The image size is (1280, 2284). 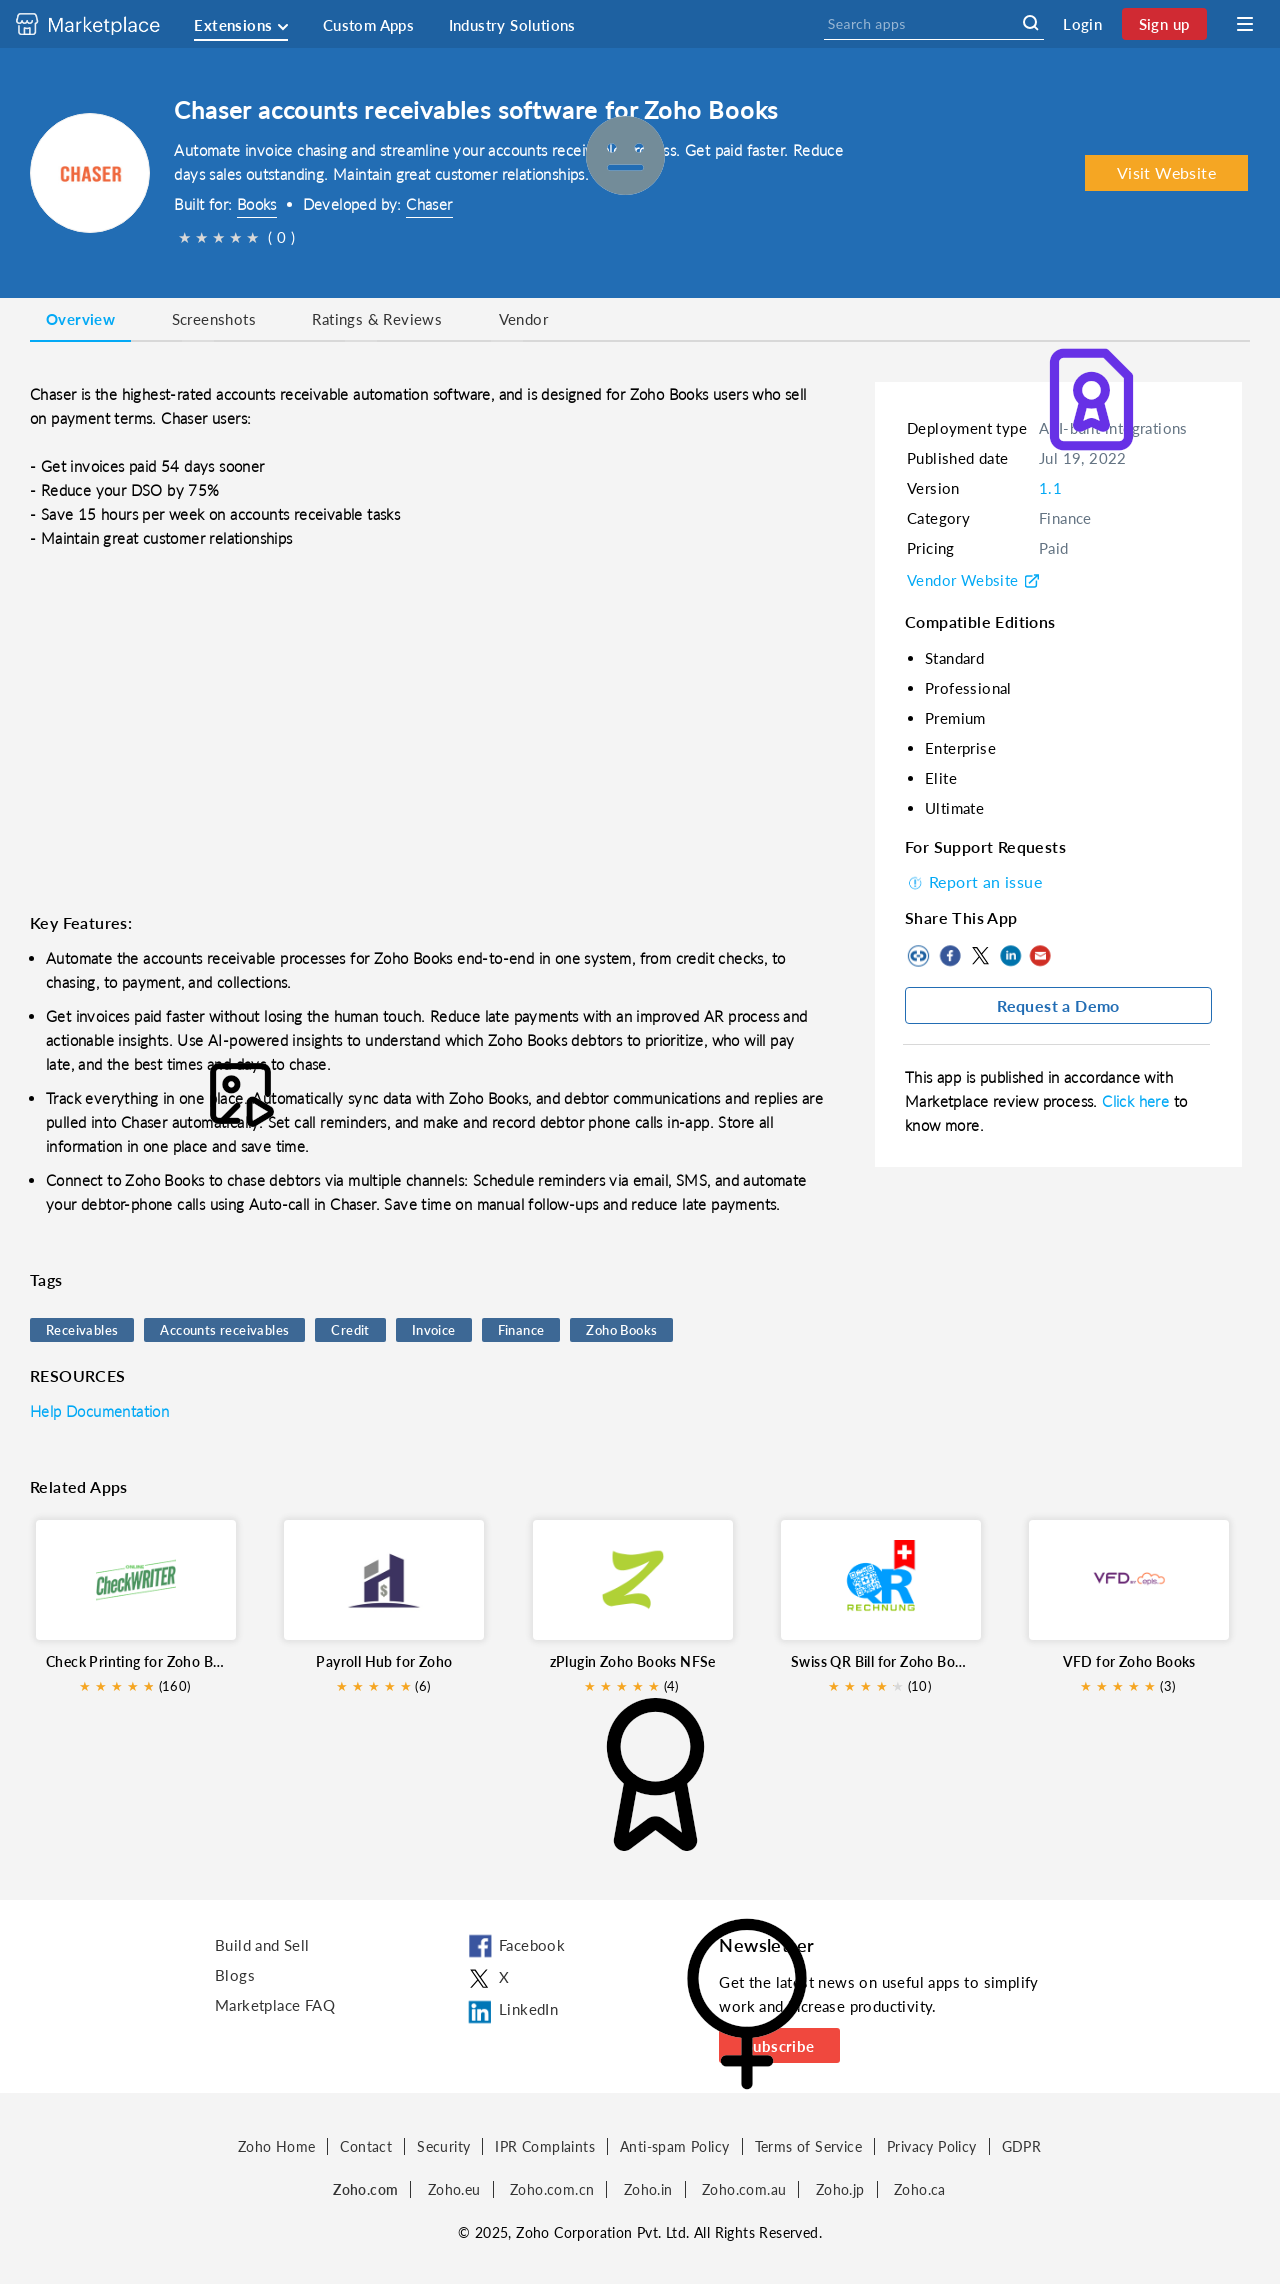 I want to click on select female gender option, so click(x=747, y=2004).